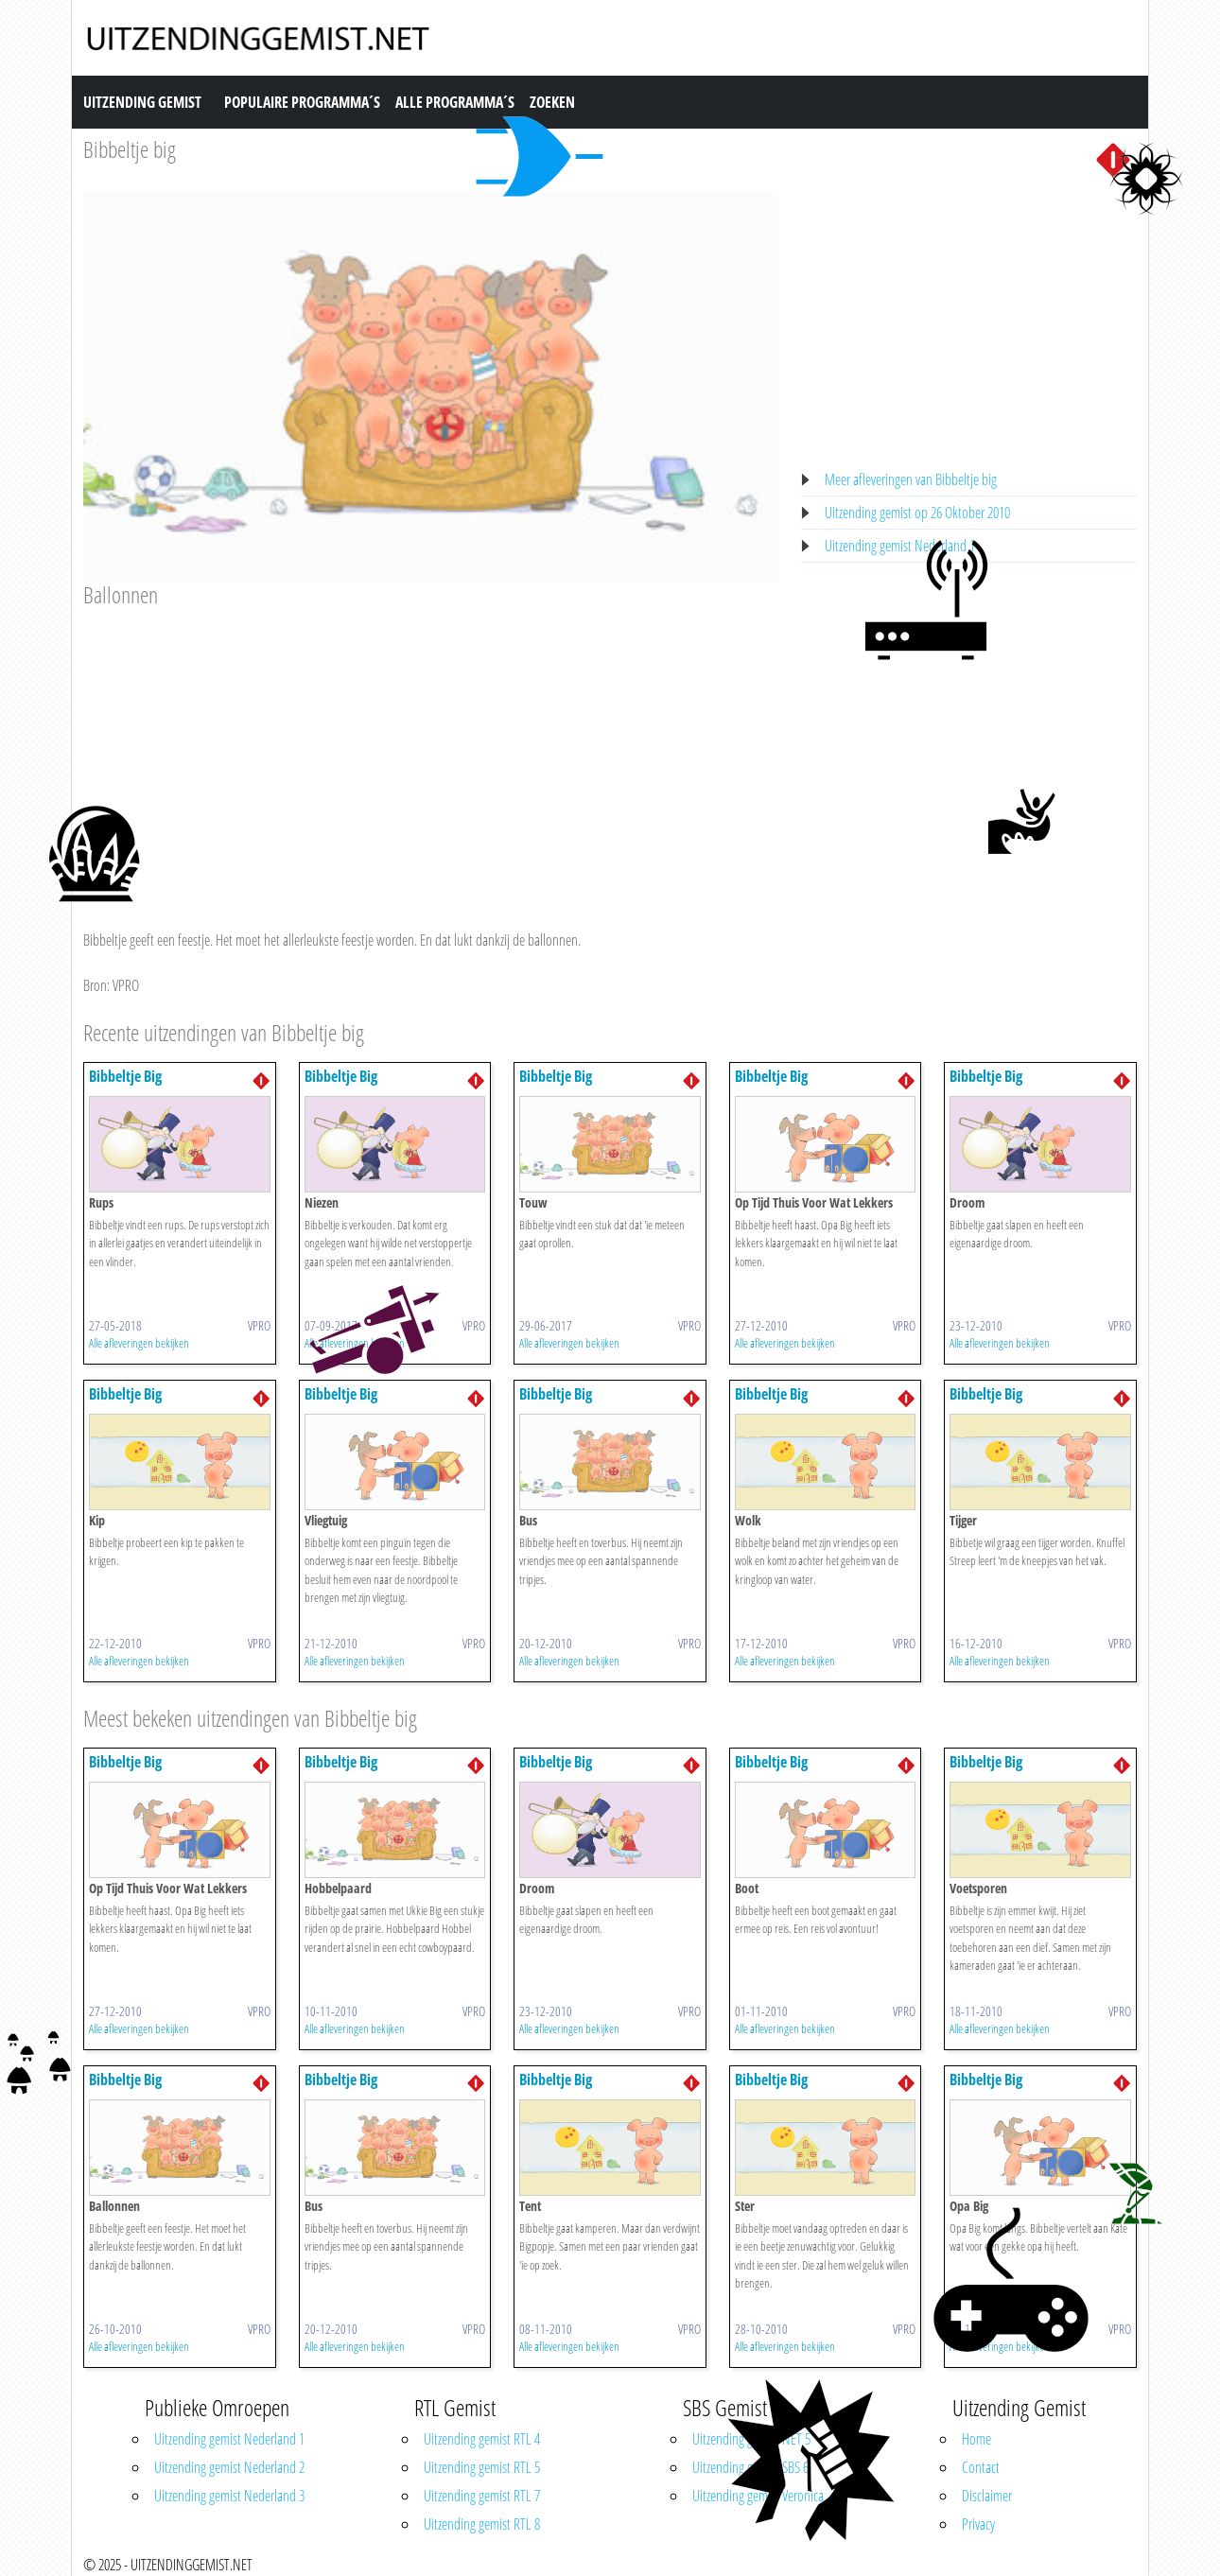  What do you see at coordinates (1146, 179) in the screenshot?
I see `decorative design element or divider` at bounding box center [1146, 179].